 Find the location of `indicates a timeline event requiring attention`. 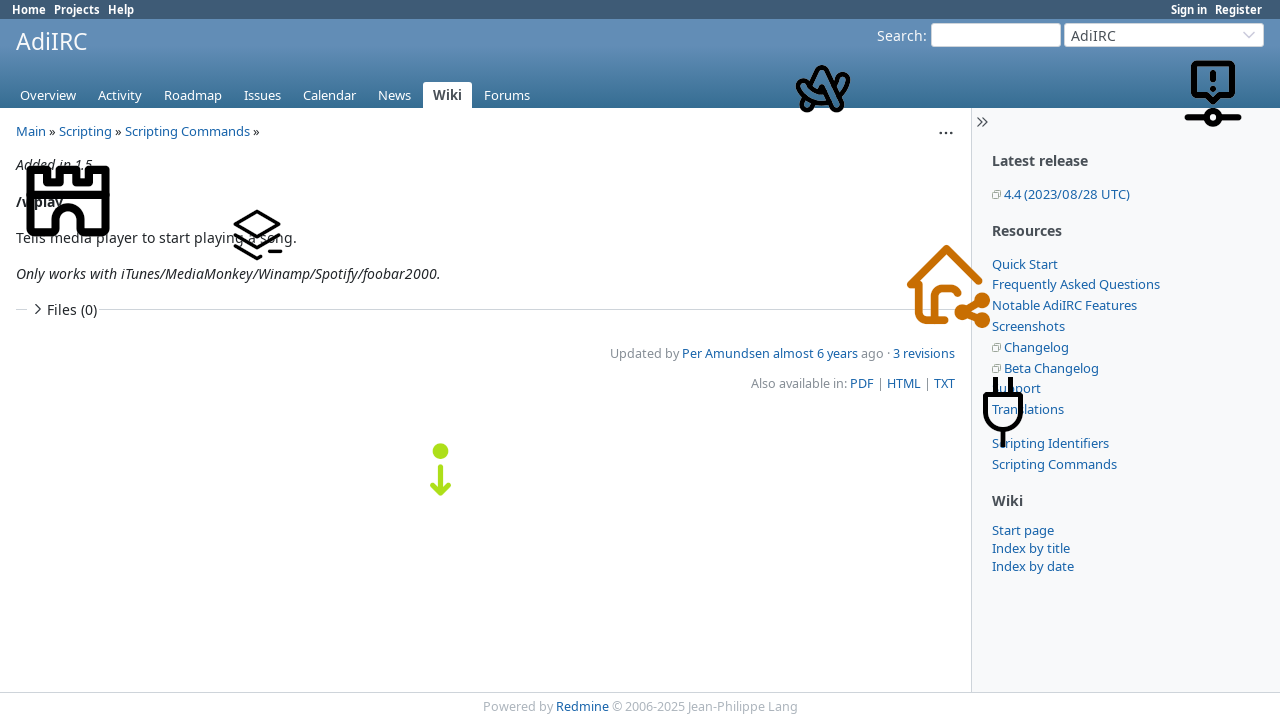

indicates a timeline event requiring attention is located at coordinates (1213, 92).